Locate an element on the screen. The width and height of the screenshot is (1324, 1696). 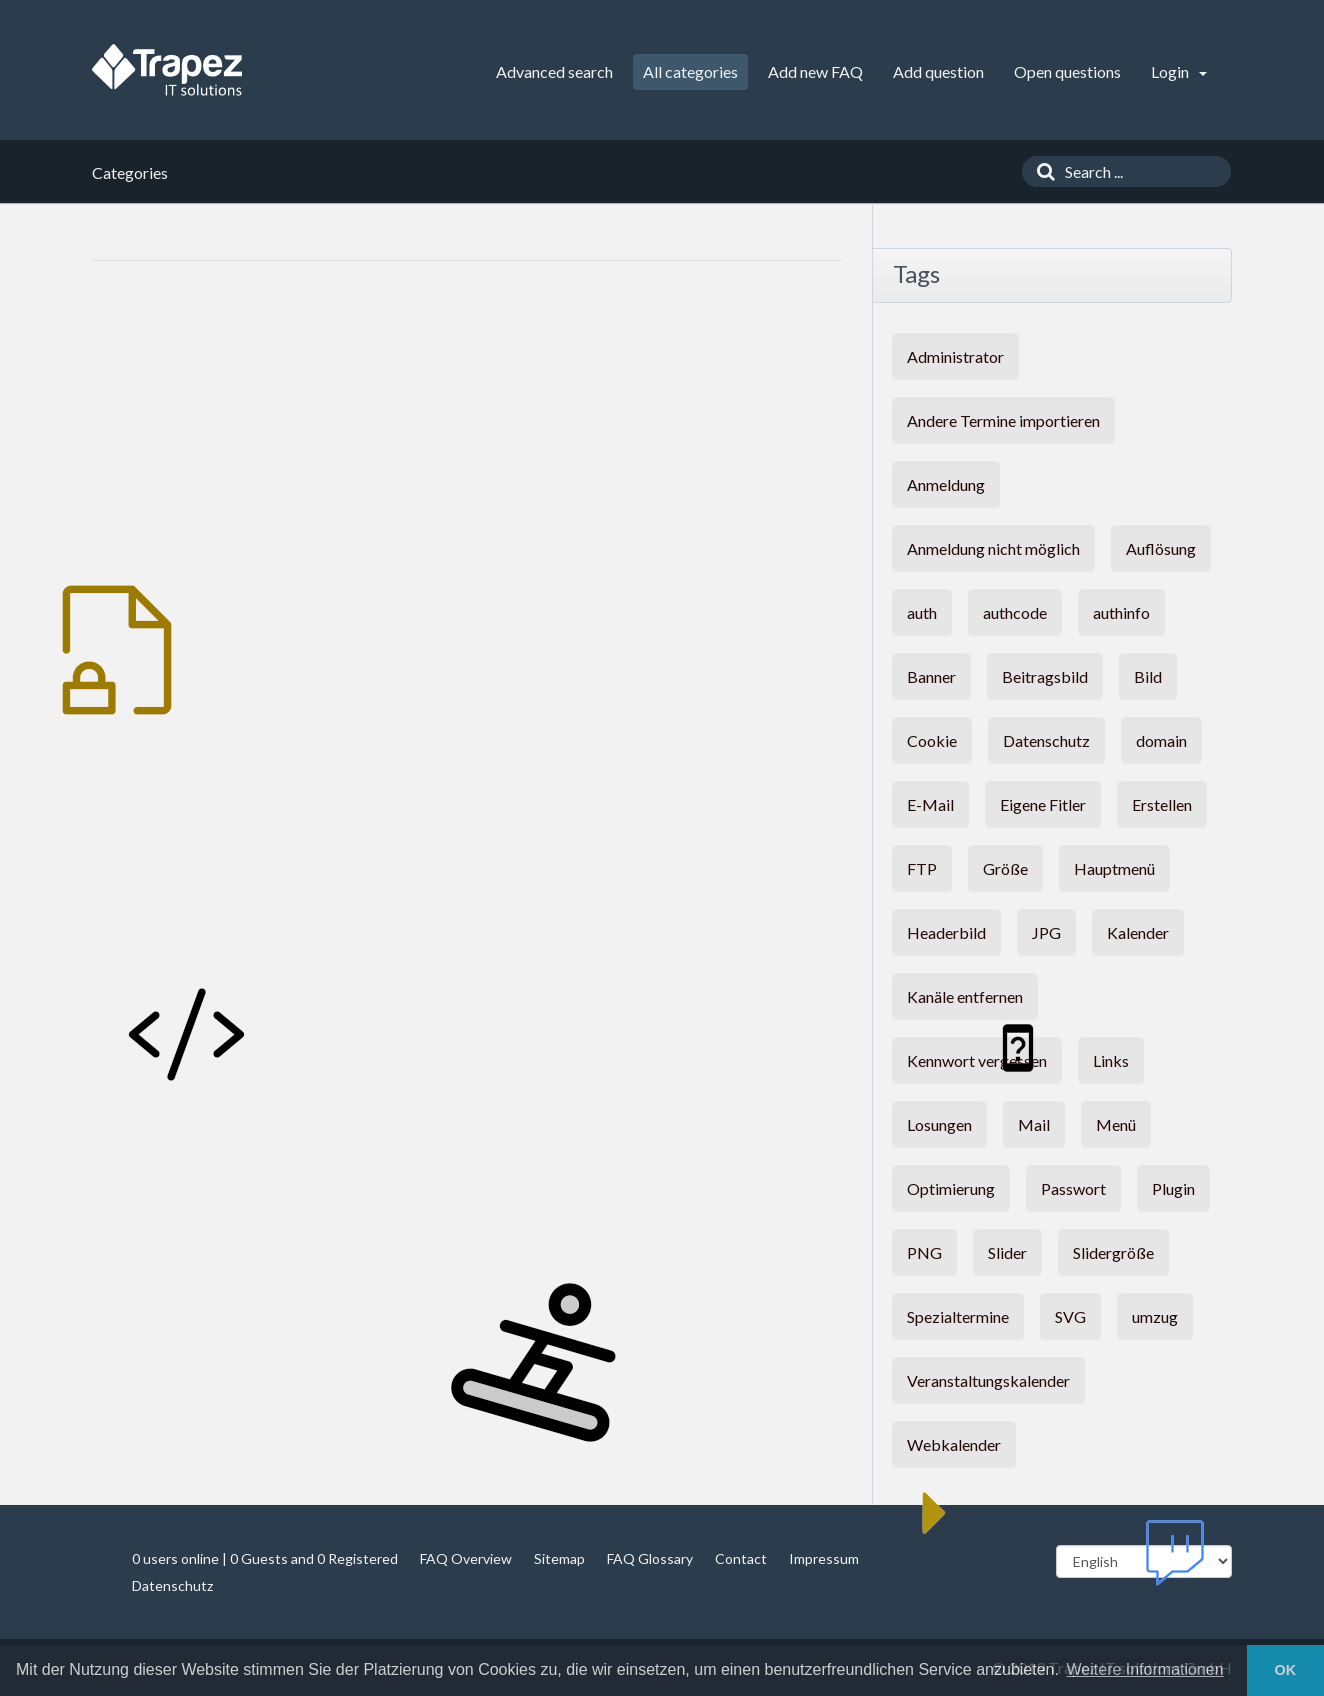
open the Twitch app is located at coordinates (1175, 1549).